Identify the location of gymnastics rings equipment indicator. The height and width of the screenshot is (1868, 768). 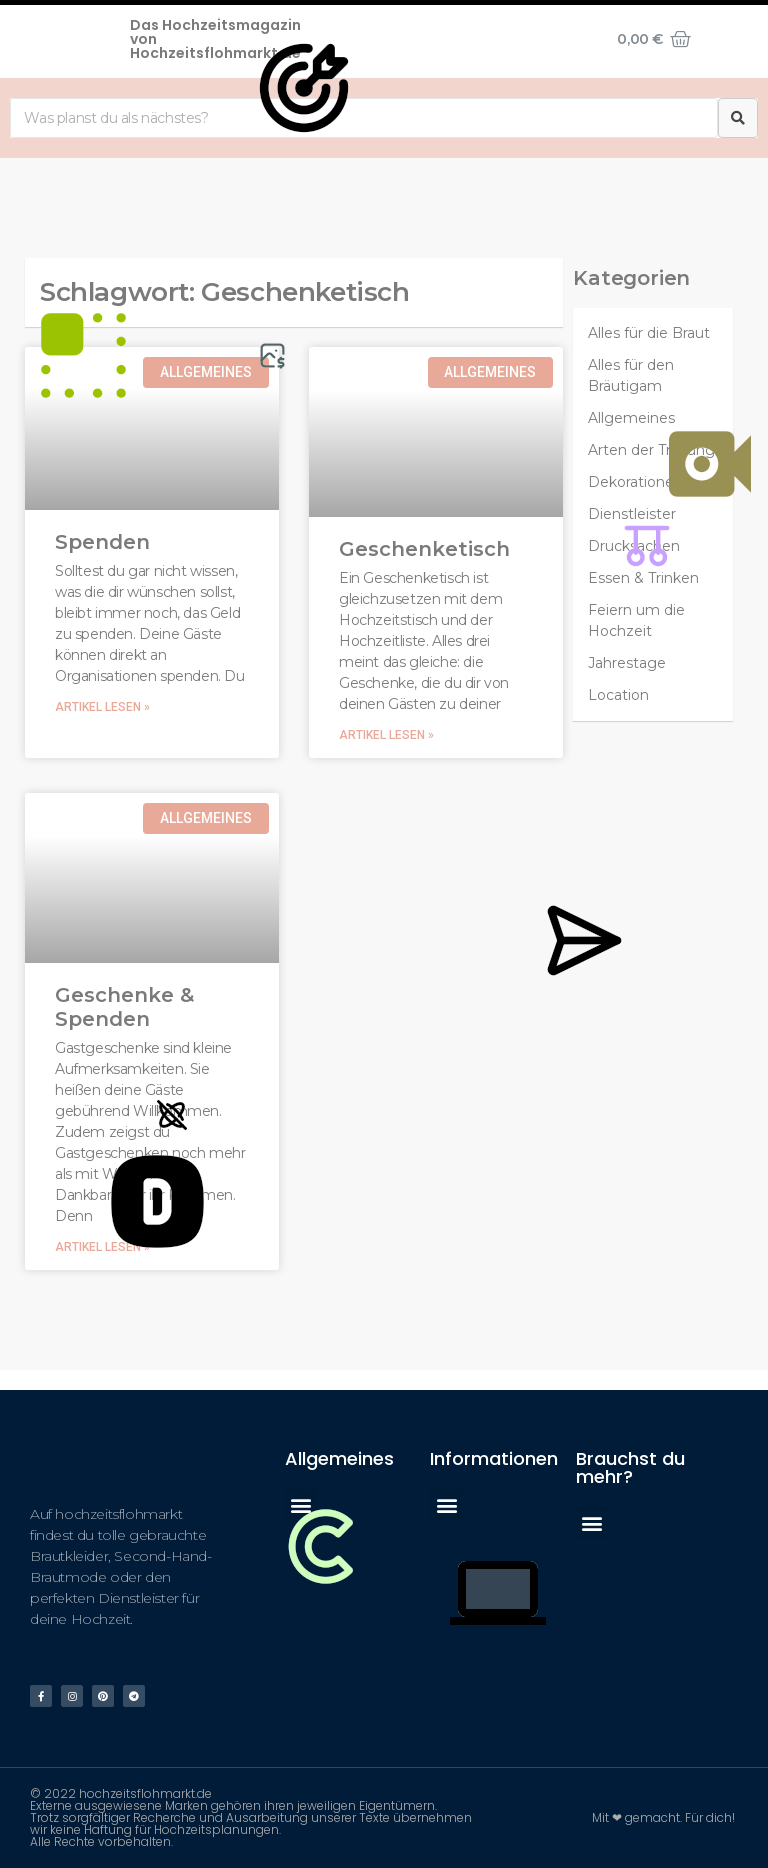
(647, 546).